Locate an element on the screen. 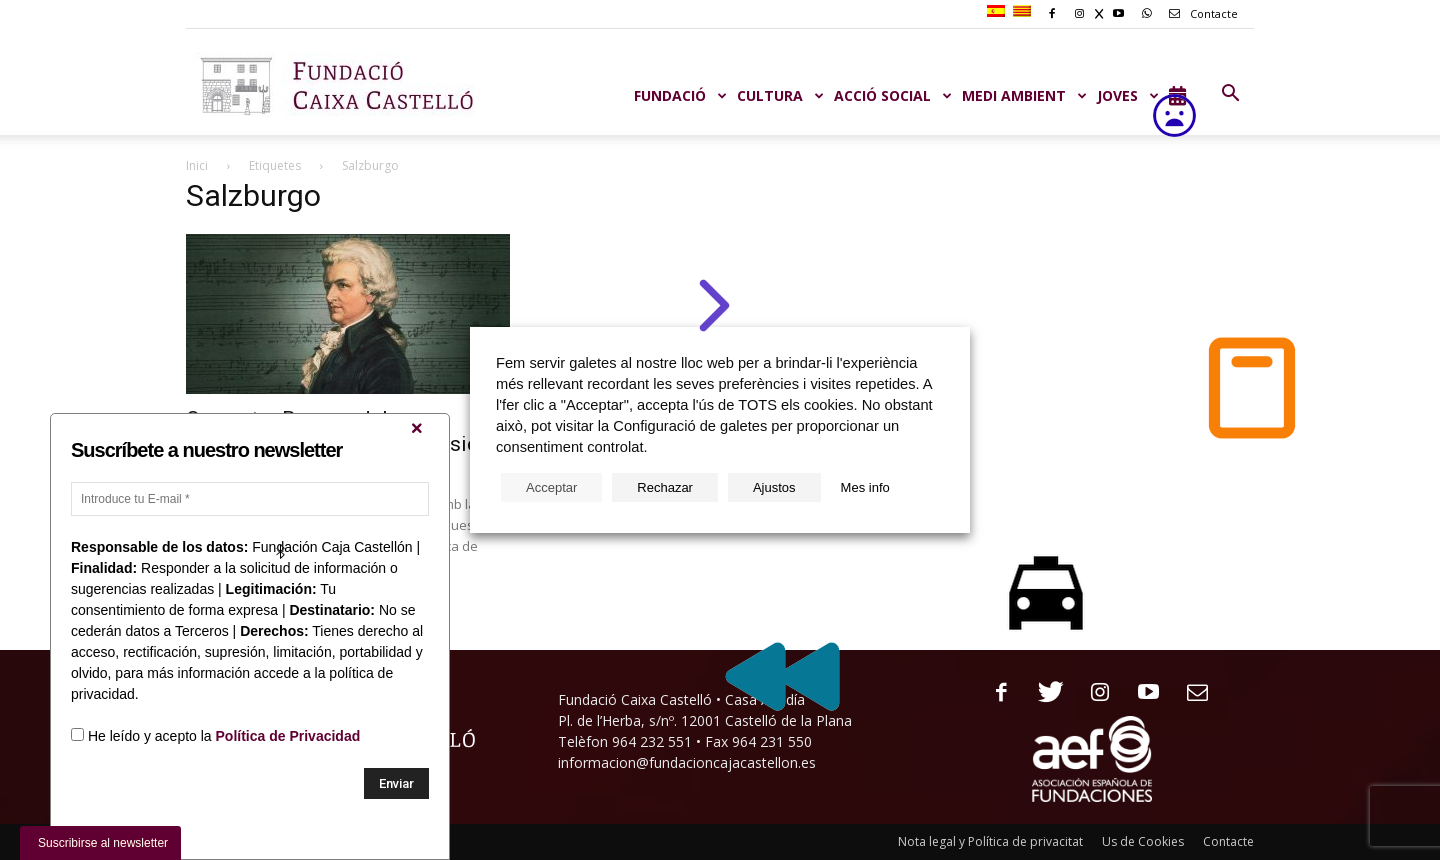 This screenshot has width=1440, height=860. tablet device with speaker is located at coordinates (1252, 388).